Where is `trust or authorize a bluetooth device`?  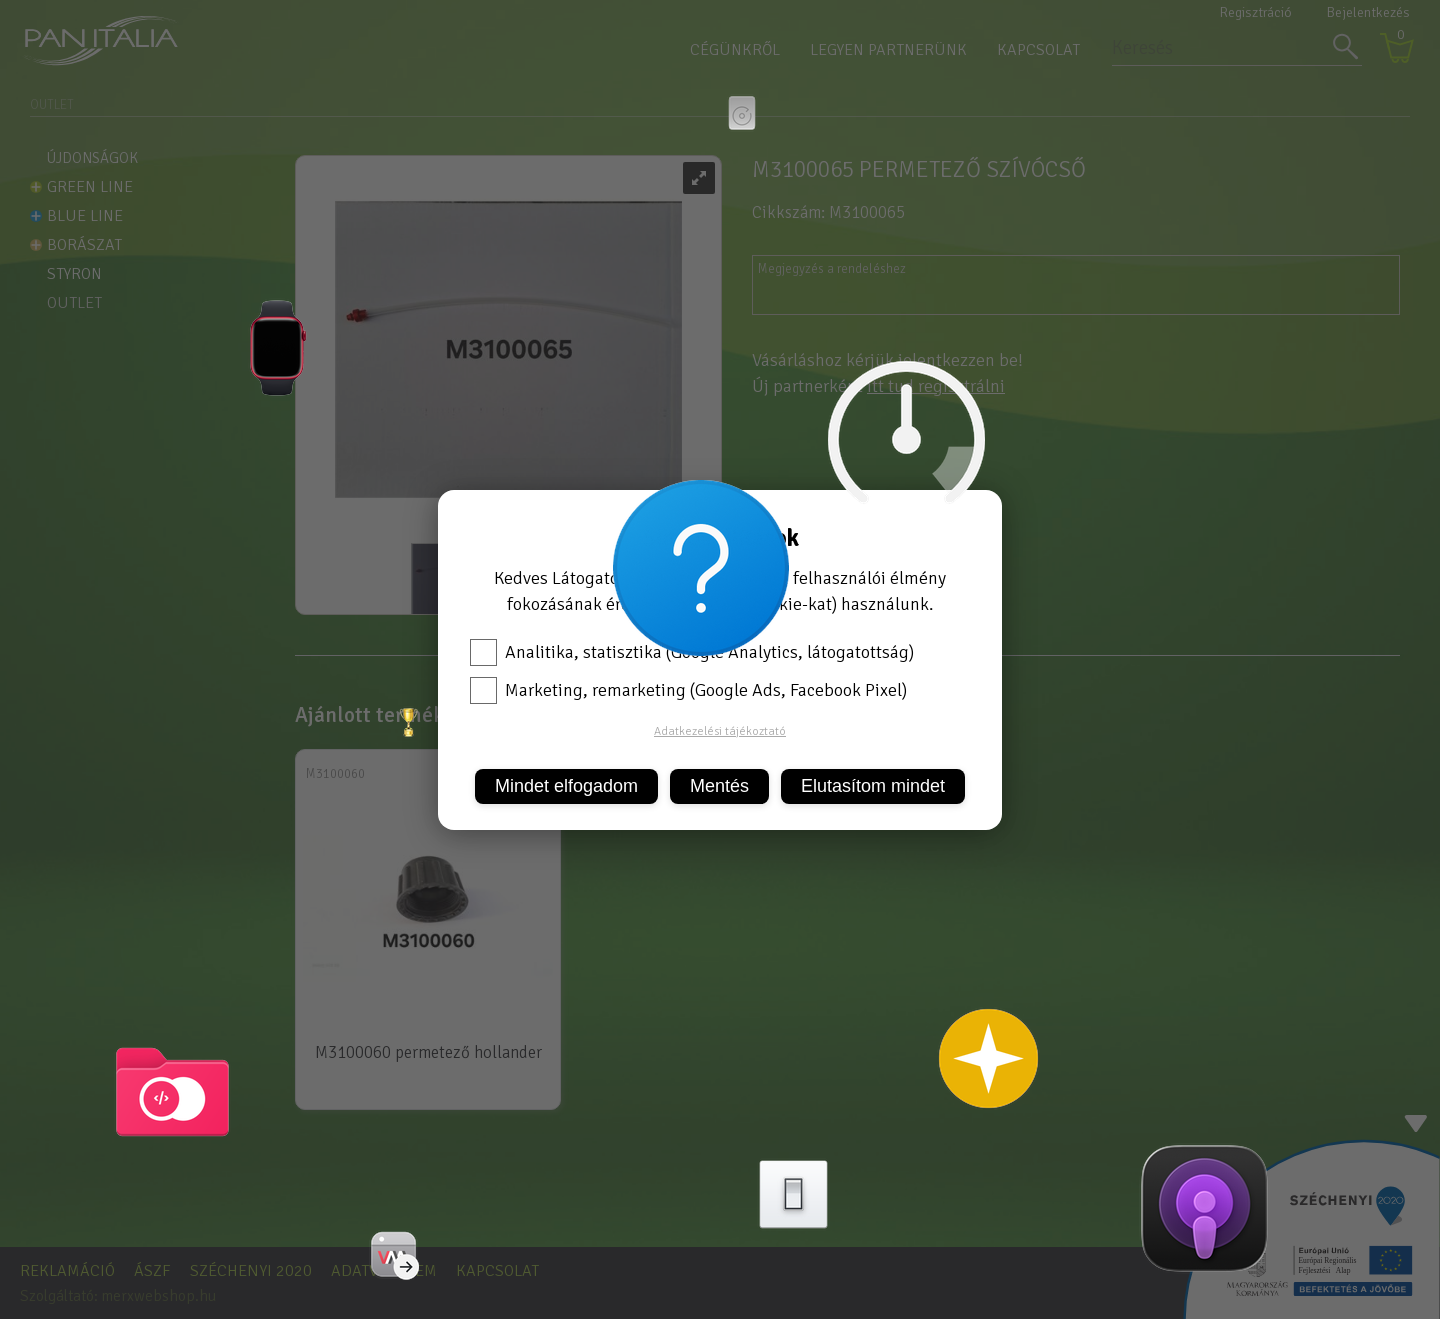
trust or authorize a bluetooth device is located at coordinates (988, 1058).